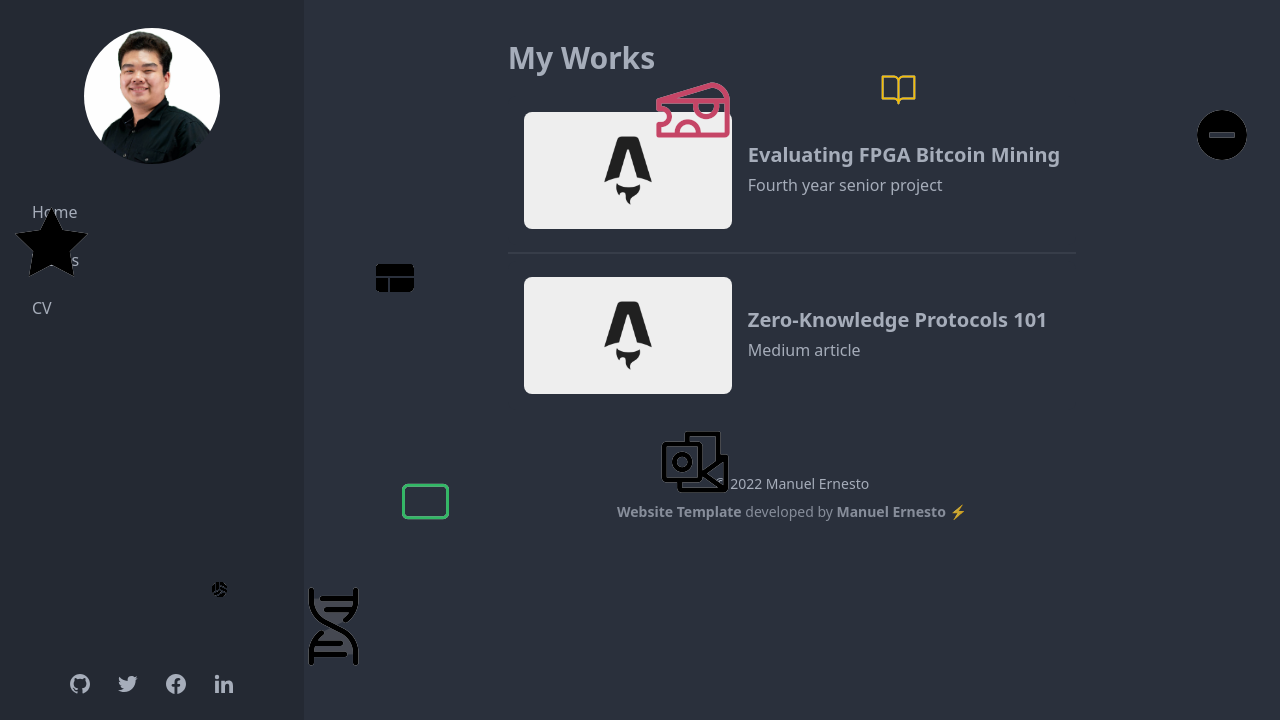 The width and height of the screenshot is (1280, 720). What do you see at coordinates (695, 462) in the screenshot?
I see `open Microsoft Outlook email` at bounding box center [695, 462].